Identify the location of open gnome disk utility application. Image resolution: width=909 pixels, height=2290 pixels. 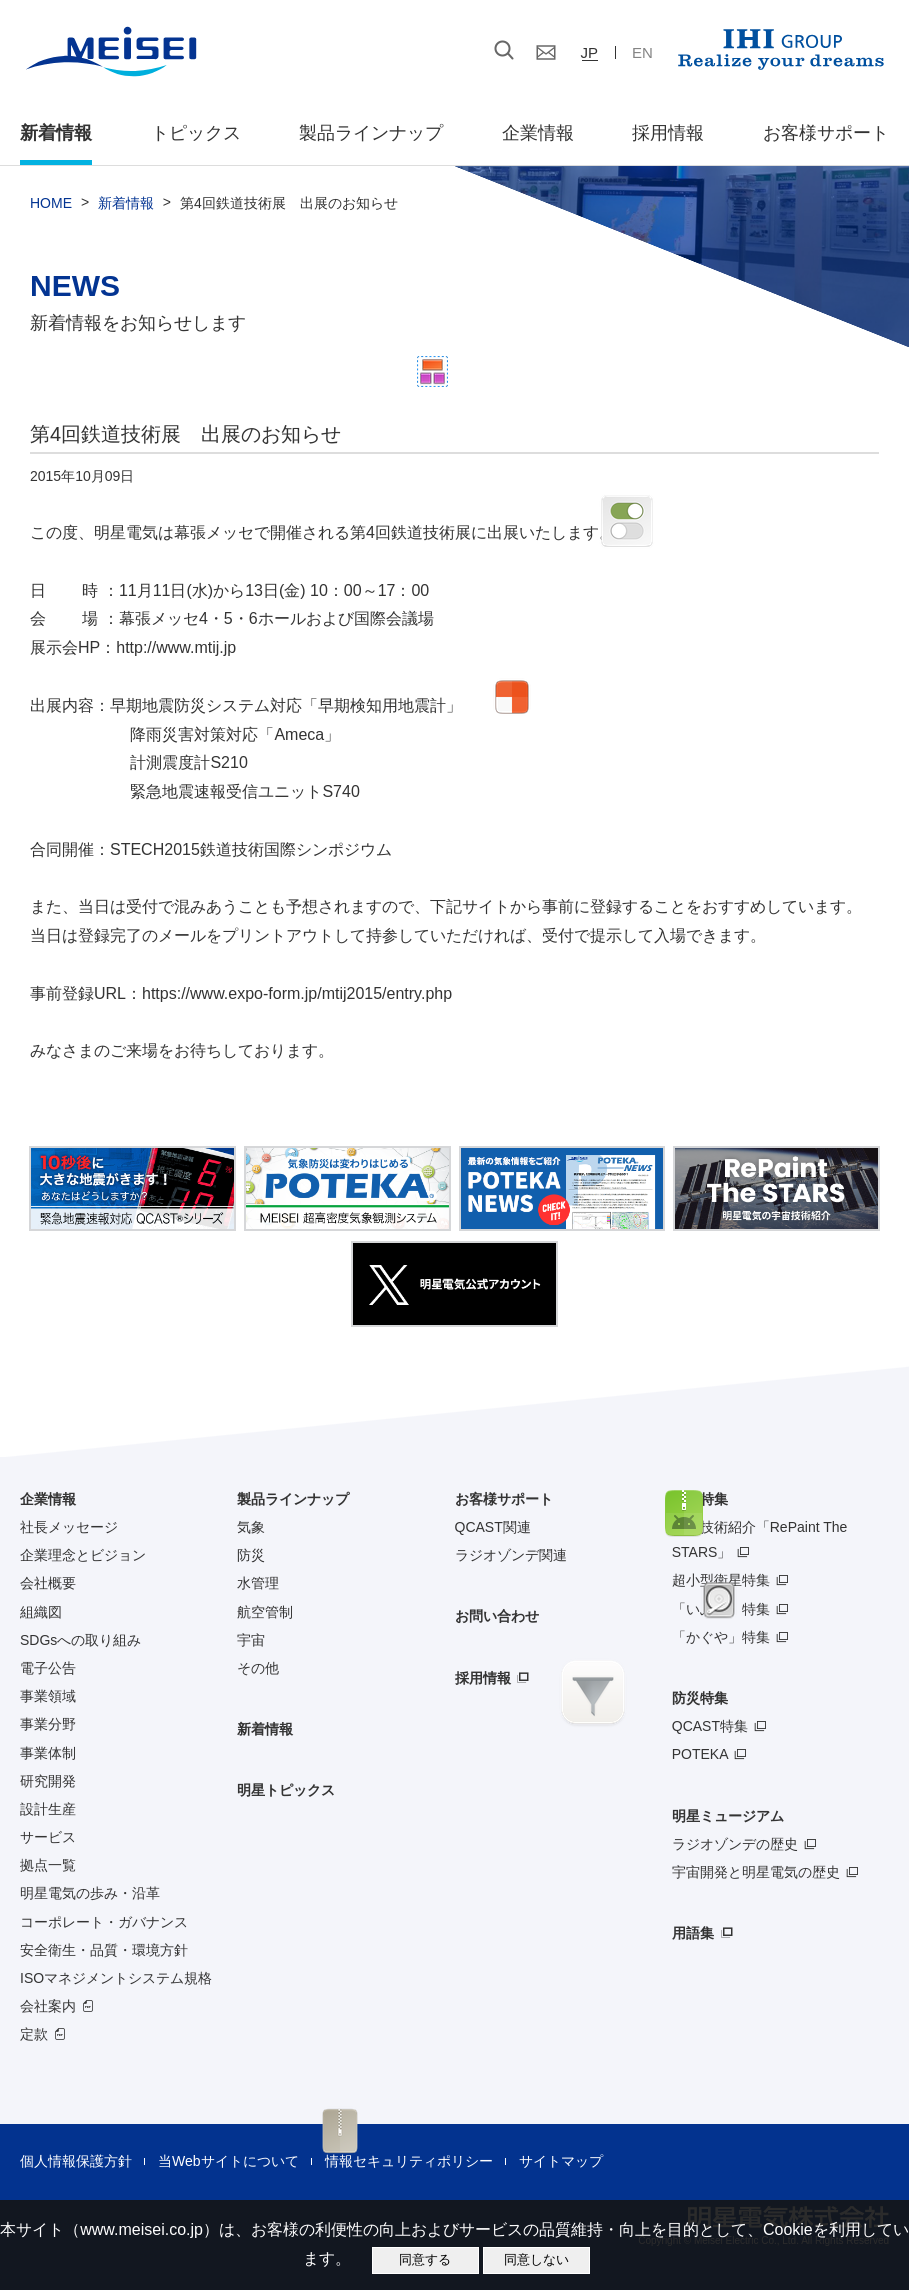
(719, 1600).